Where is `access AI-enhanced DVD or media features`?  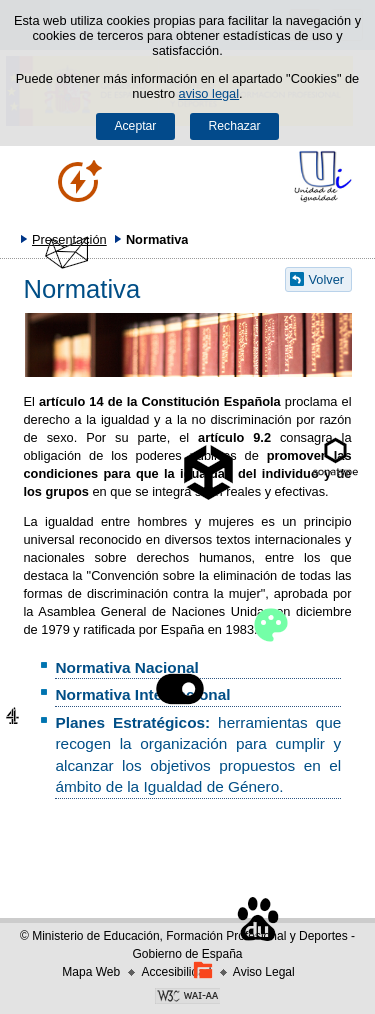 access AI-enhanced DVD or media features is located at coordinates (78, 182).